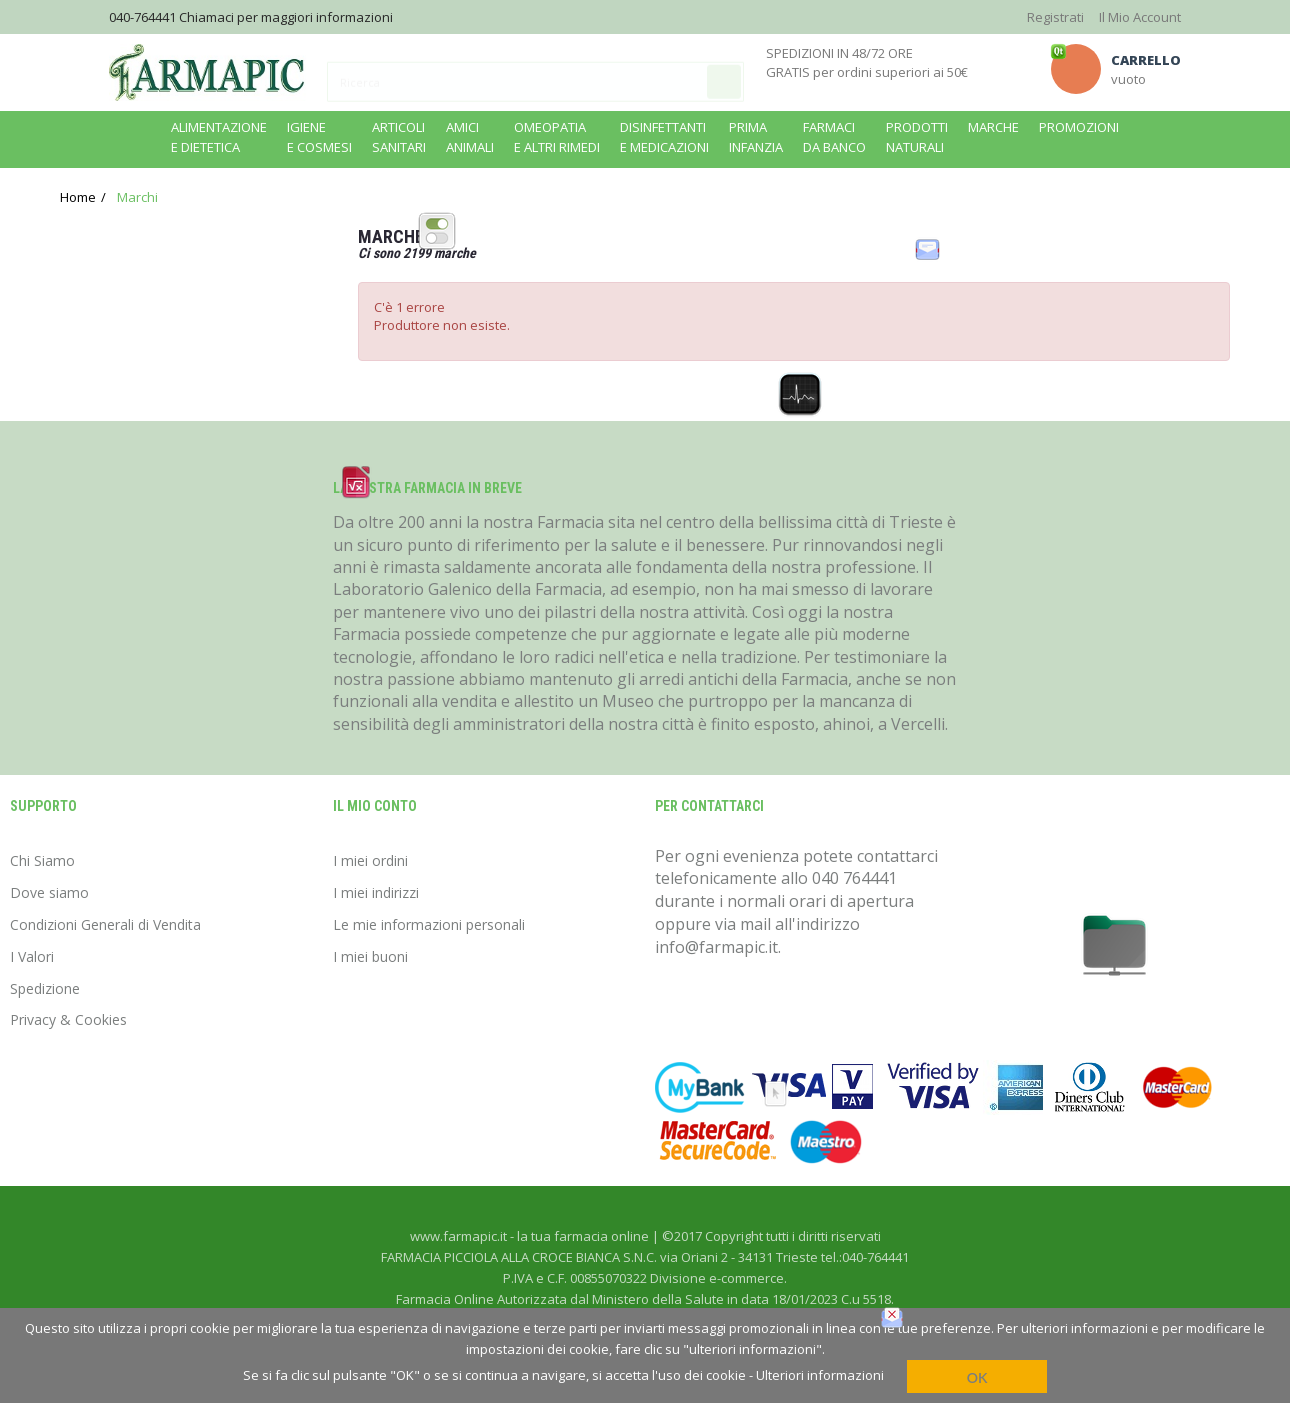 The height and width of the screenshot is (1403, 1290). Describe the element at coordinates (892, 1318) in the screenshot. I see `mark email as junk or spam` at that location.